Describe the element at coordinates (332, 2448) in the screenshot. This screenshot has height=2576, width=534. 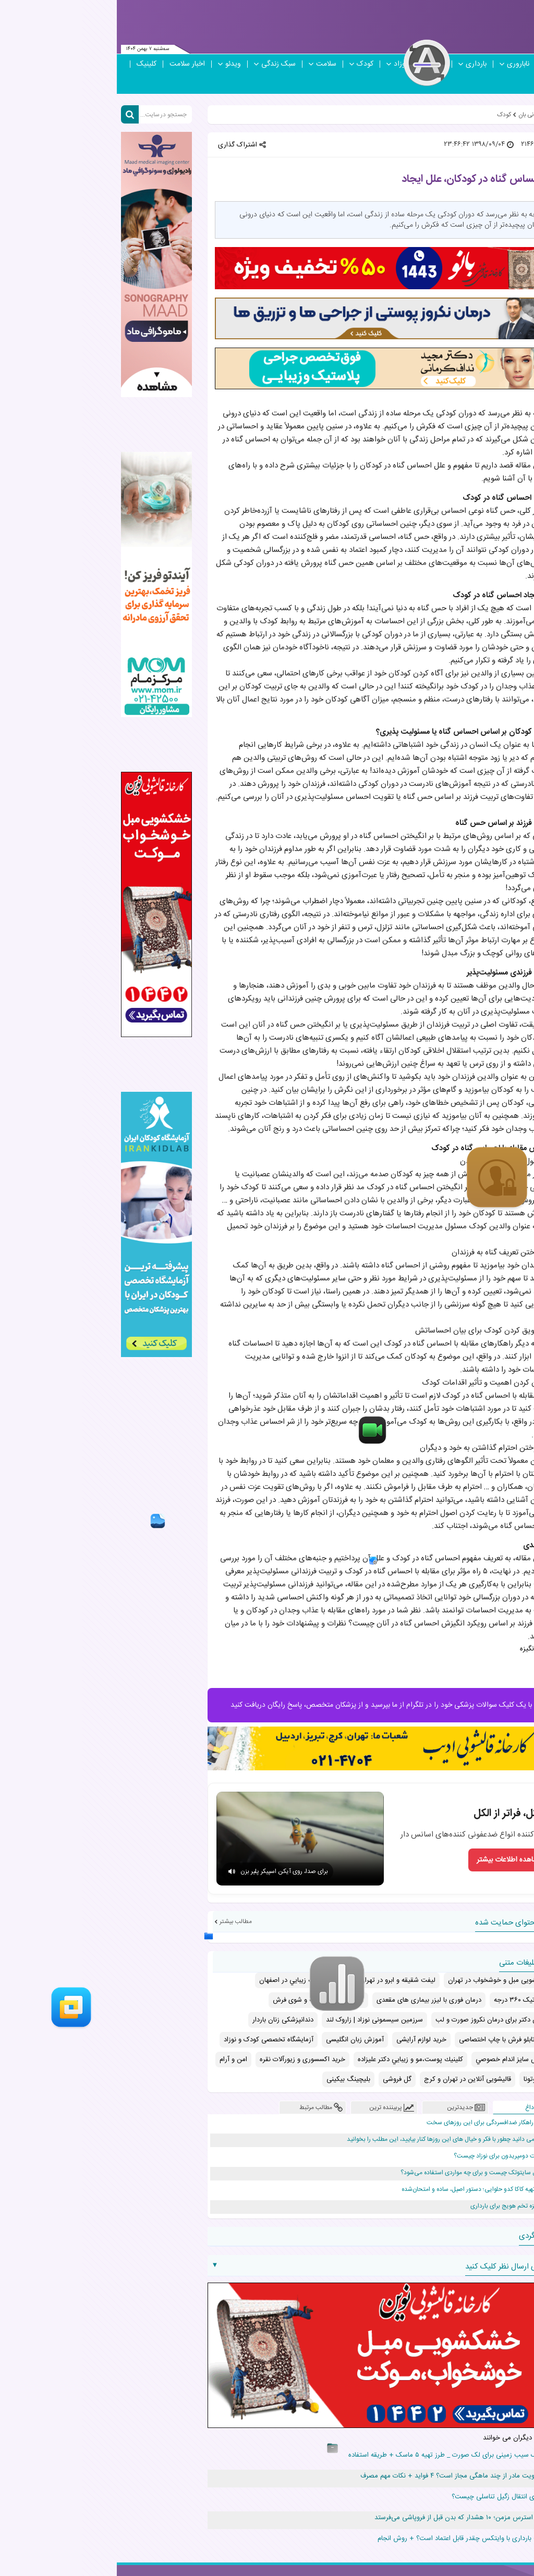
I see `open the file manager application` at that location.